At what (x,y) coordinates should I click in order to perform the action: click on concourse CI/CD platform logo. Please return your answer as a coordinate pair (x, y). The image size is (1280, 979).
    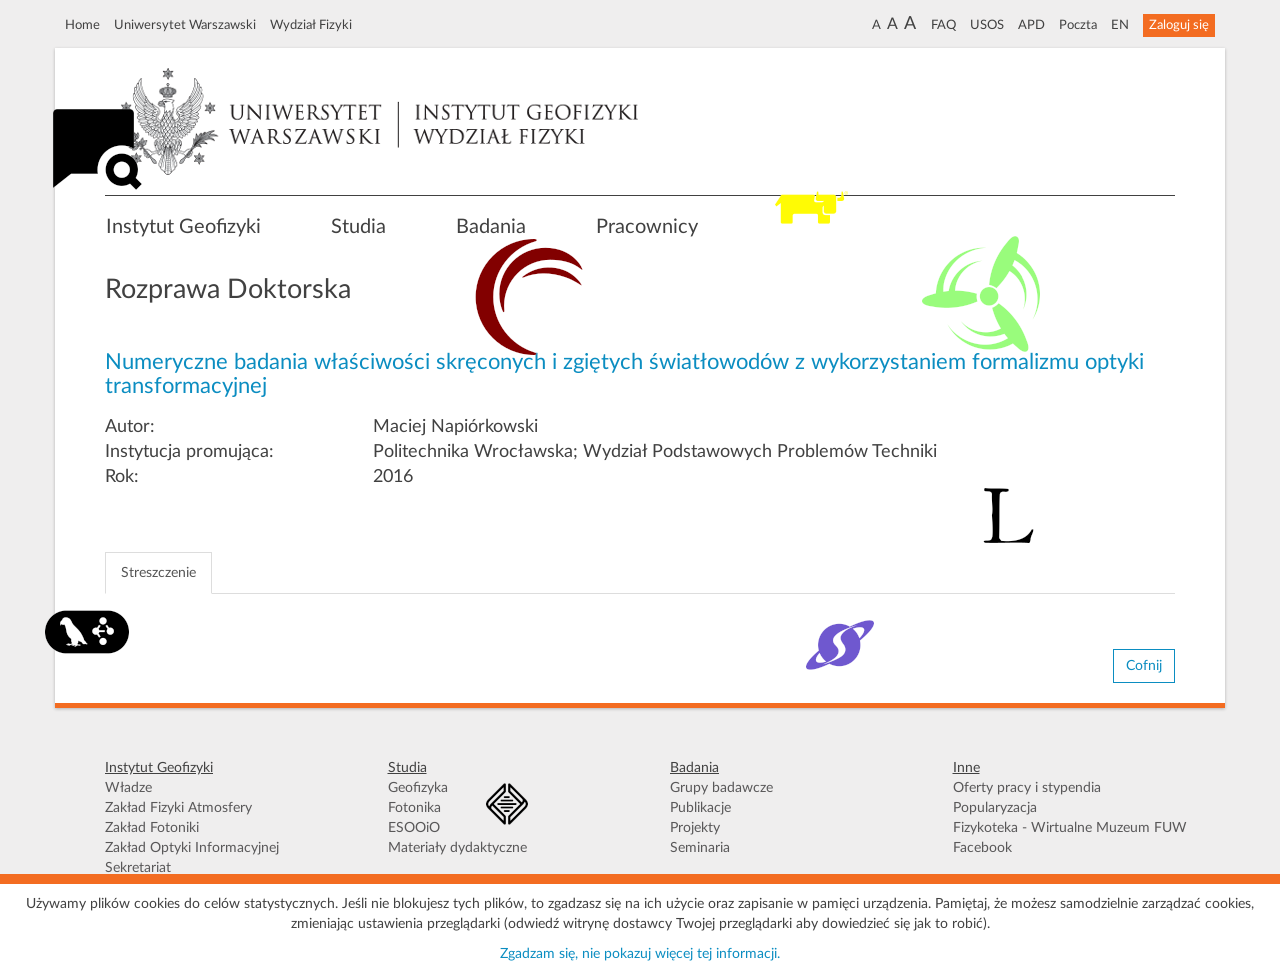
    Looking at the image, I should click on (981, 294).